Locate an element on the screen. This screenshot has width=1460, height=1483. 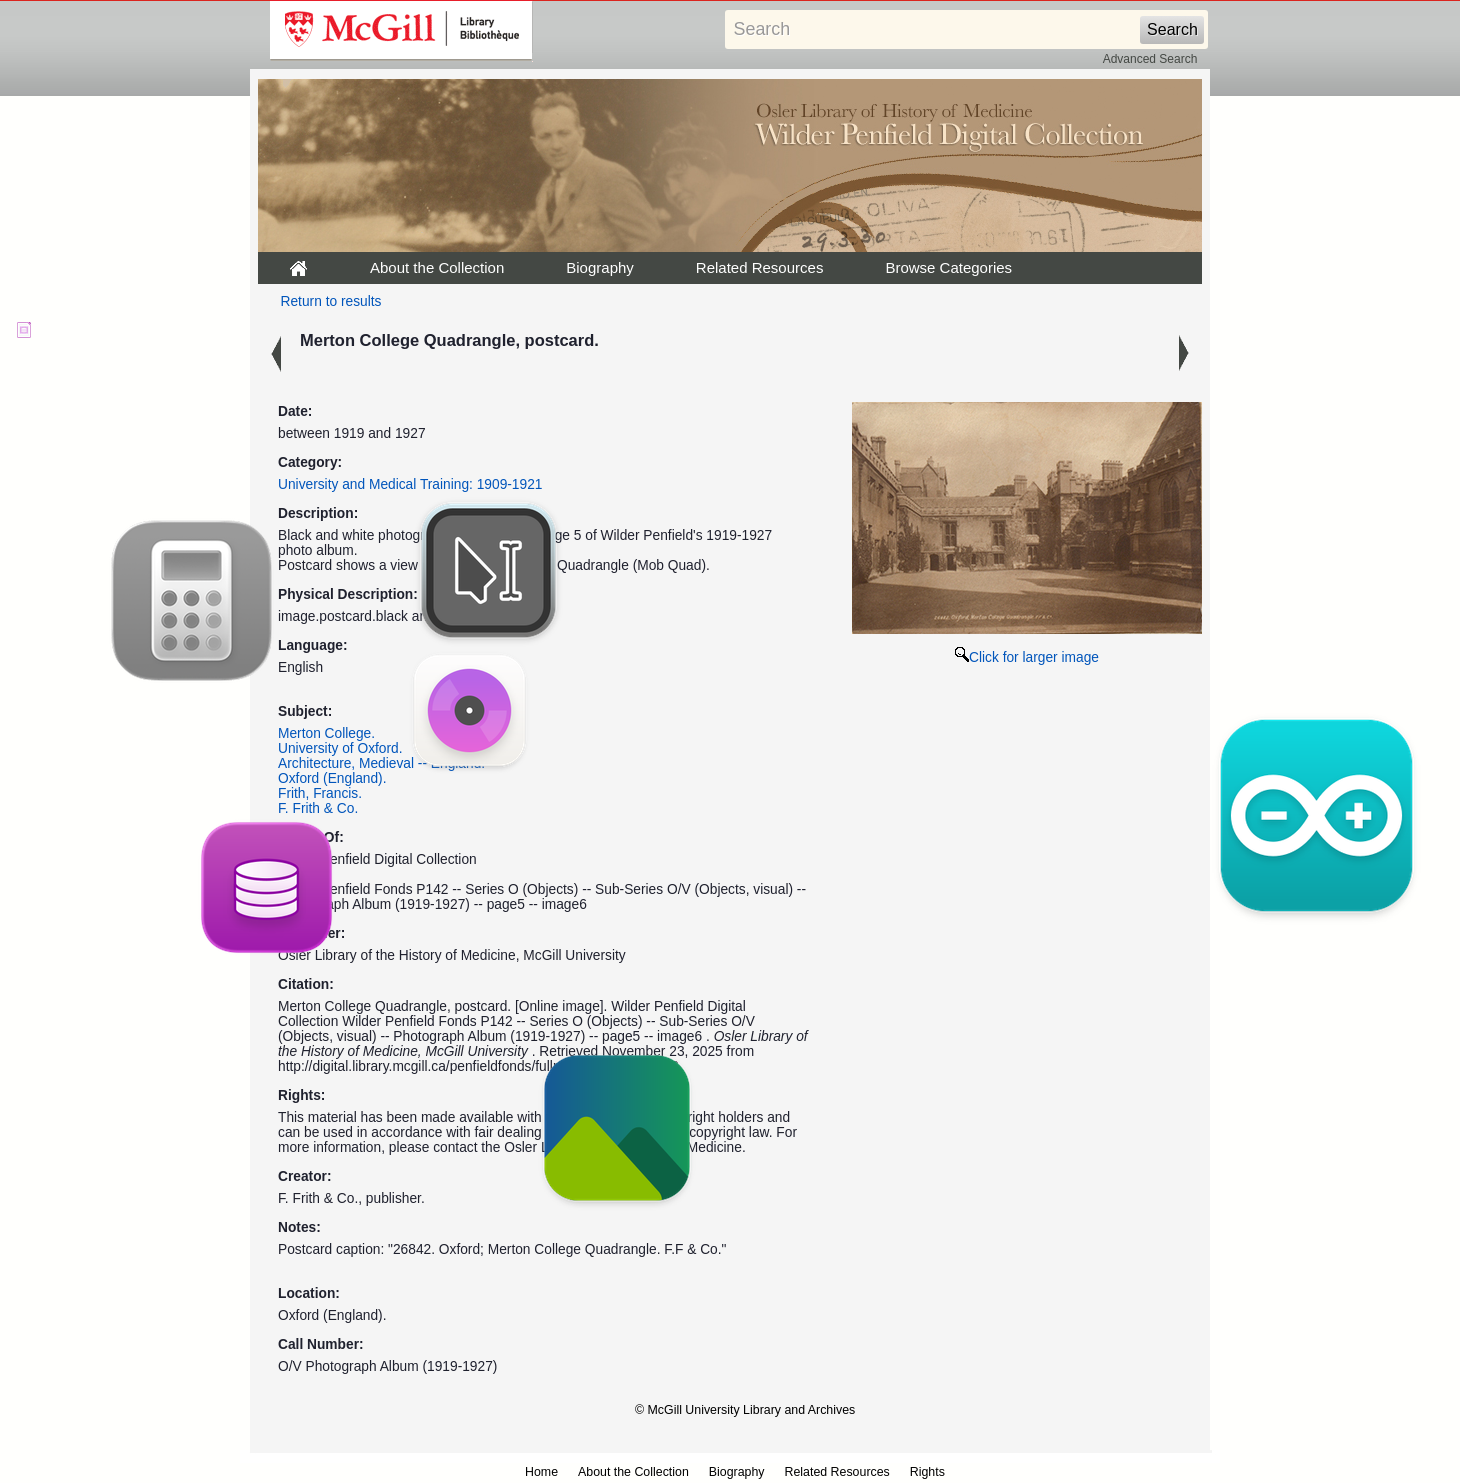
open LibreOffice Base database application is located at coordinates (266, 887).